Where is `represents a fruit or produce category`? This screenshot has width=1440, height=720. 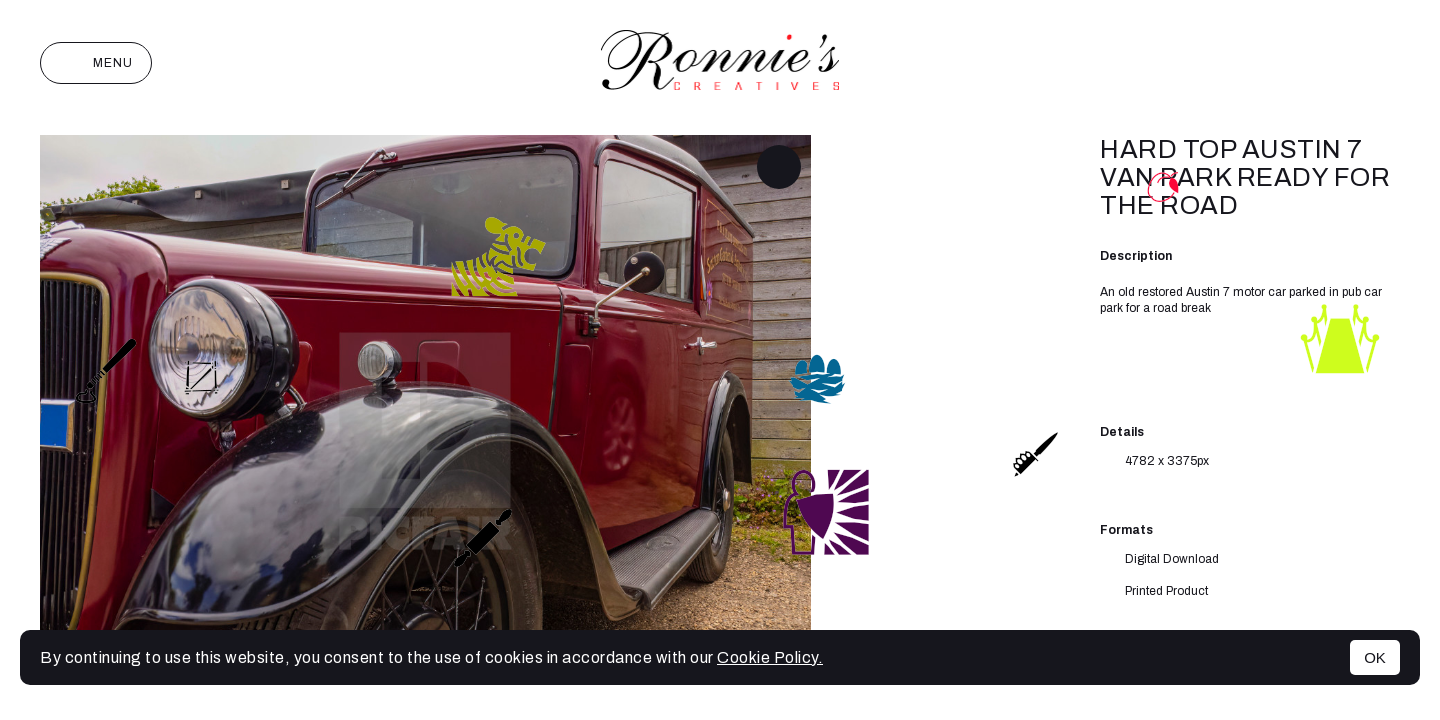 represents a fruit or produce category is located at coordinates (1163, 187).